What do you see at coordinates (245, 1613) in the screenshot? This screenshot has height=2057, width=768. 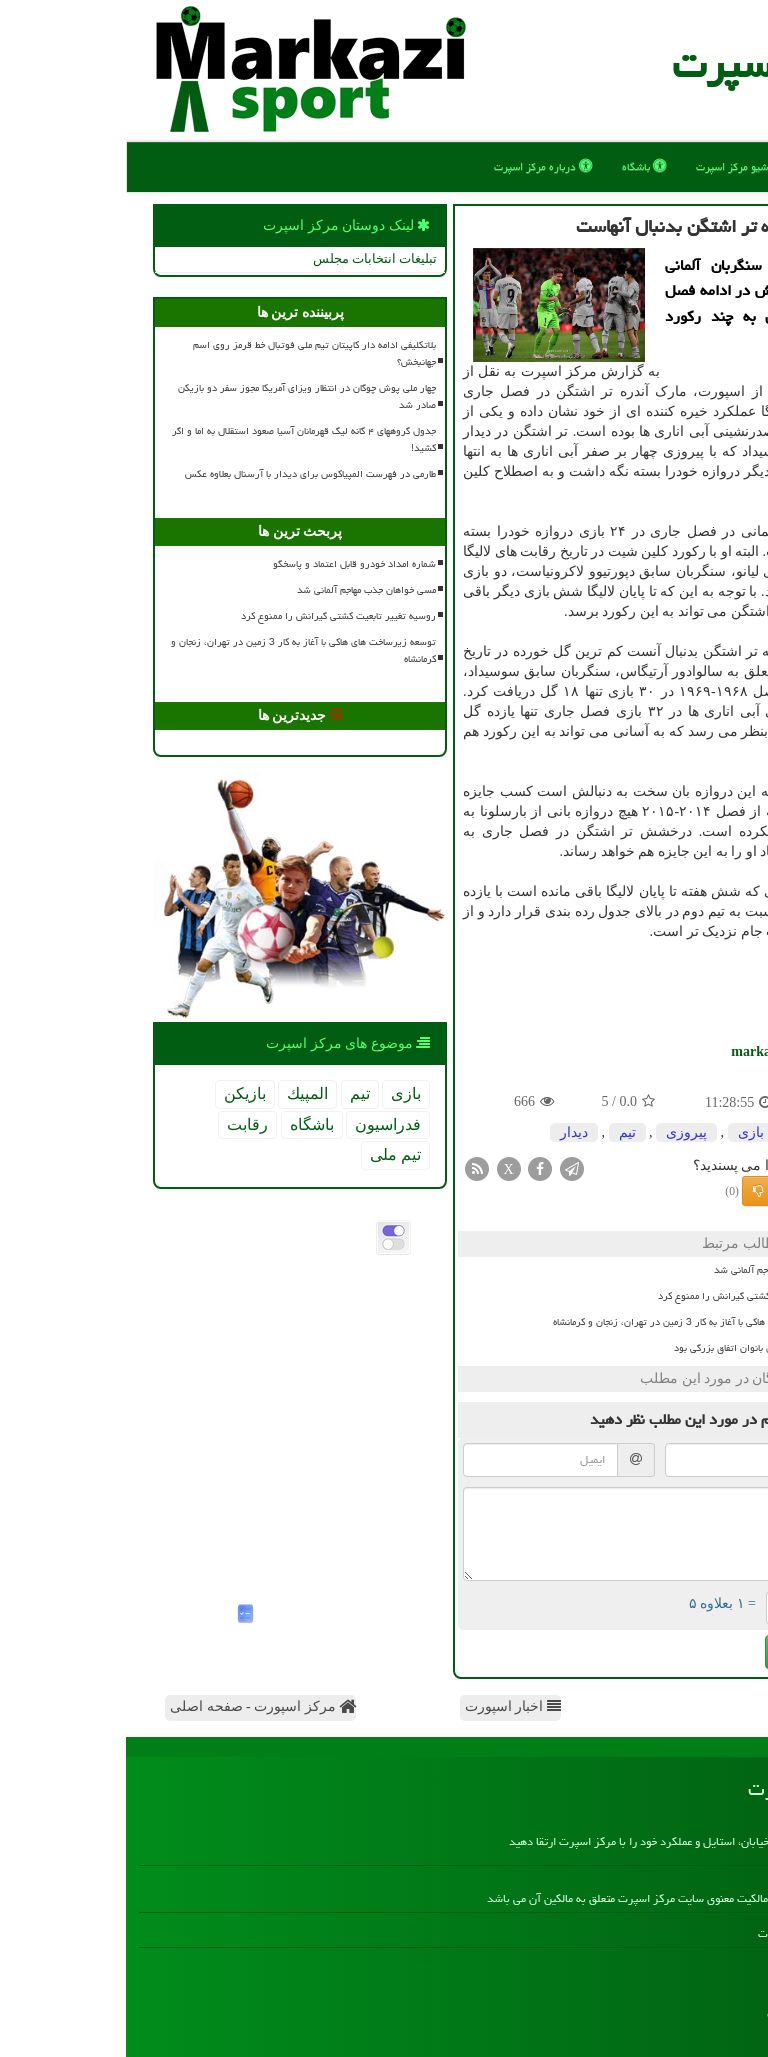 I see `open the to-do list app` at bounding box center [245, 1613].